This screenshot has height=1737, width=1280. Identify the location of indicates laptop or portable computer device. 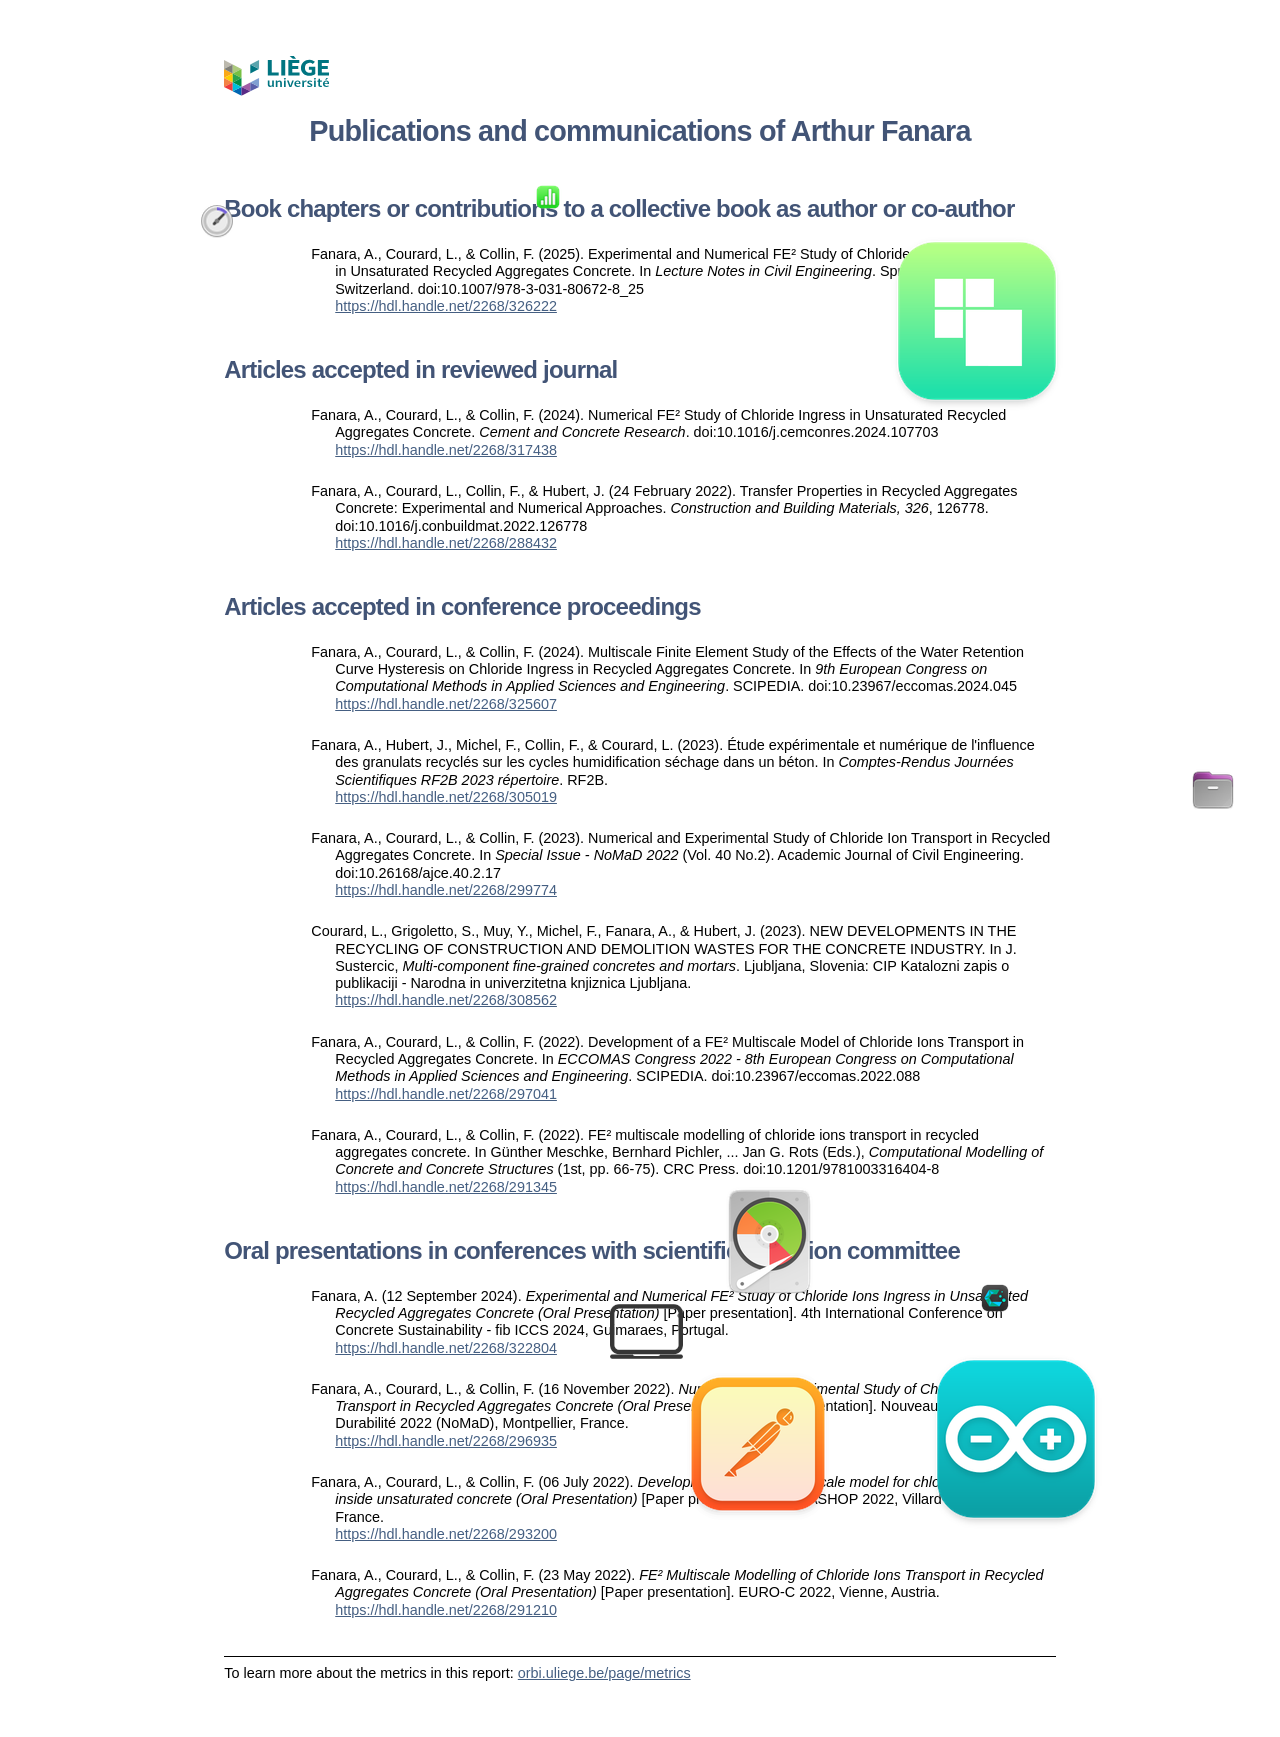
(646, 1331).